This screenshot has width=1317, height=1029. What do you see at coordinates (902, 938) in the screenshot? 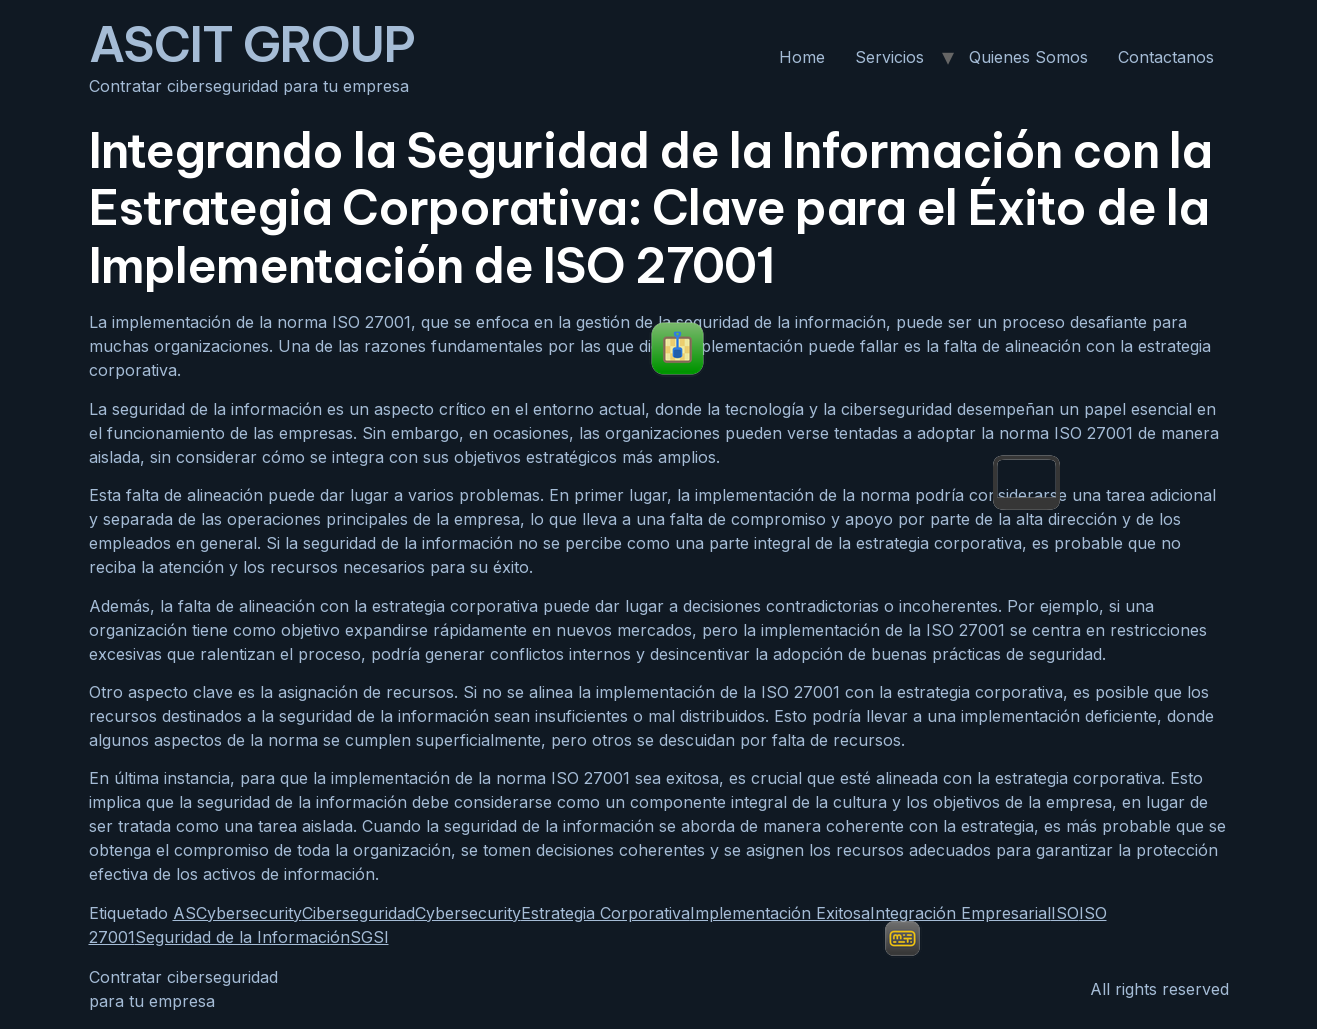
I see `open monkeytype typing test app` at bounding box center [902, 938].